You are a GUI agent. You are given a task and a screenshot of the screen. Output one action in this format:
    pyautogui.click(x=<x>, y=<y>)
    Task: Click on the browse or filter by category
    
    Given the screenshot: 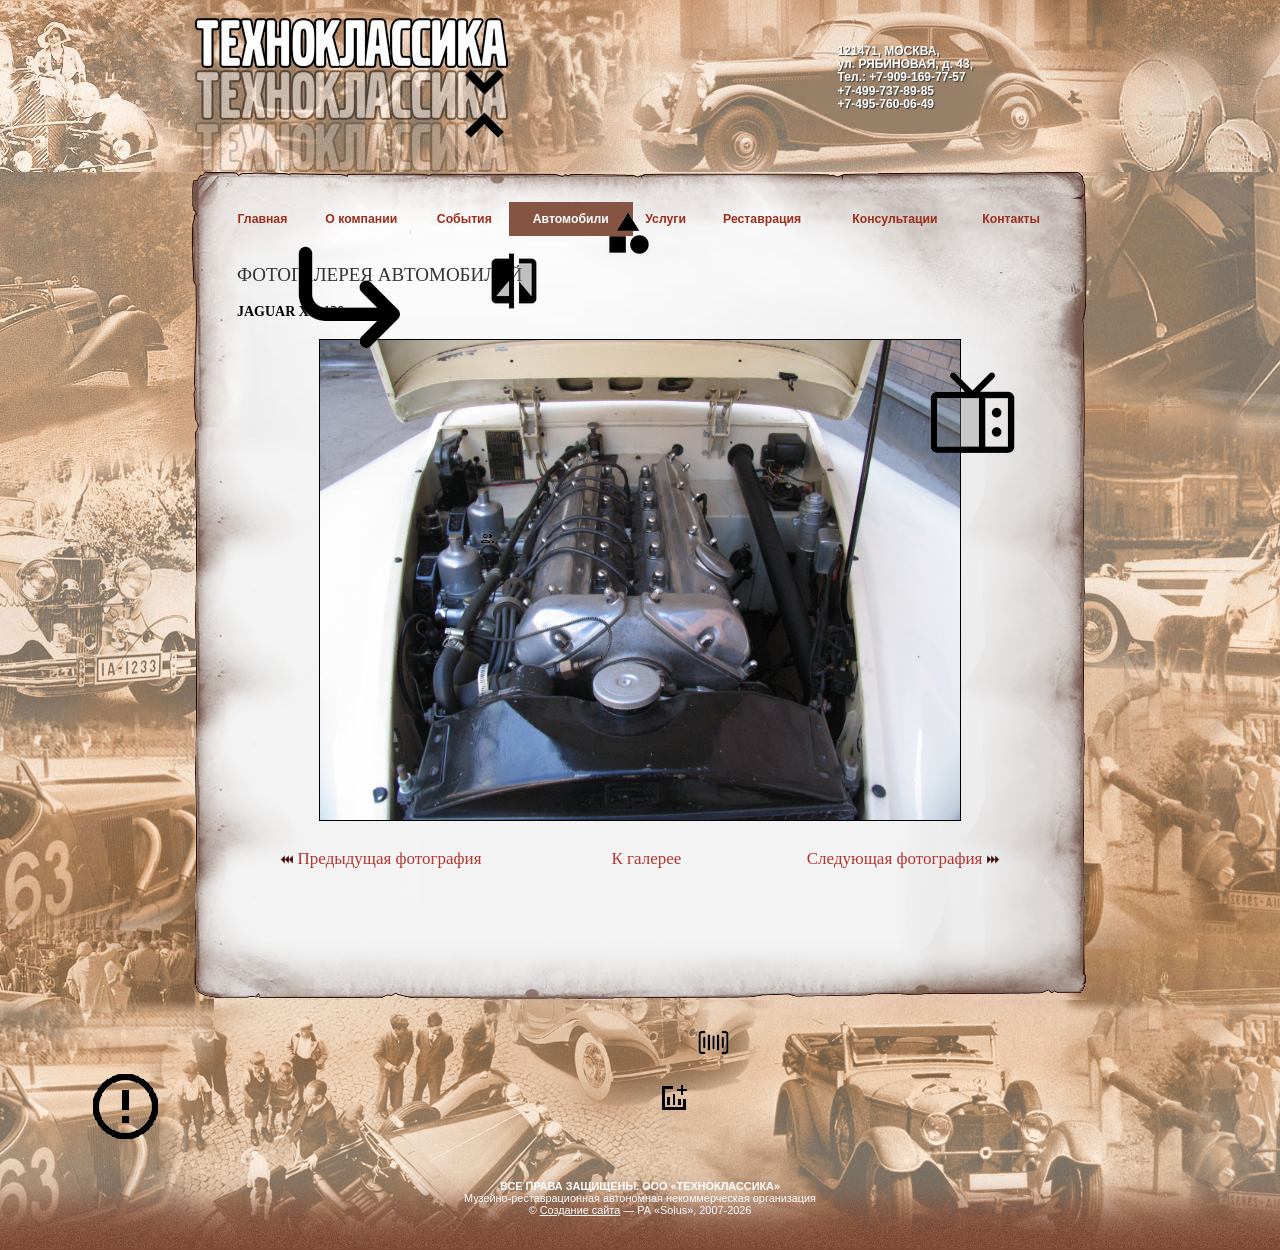 What is the action you would take?
    pyautogui.click(x=628, y=233)
    